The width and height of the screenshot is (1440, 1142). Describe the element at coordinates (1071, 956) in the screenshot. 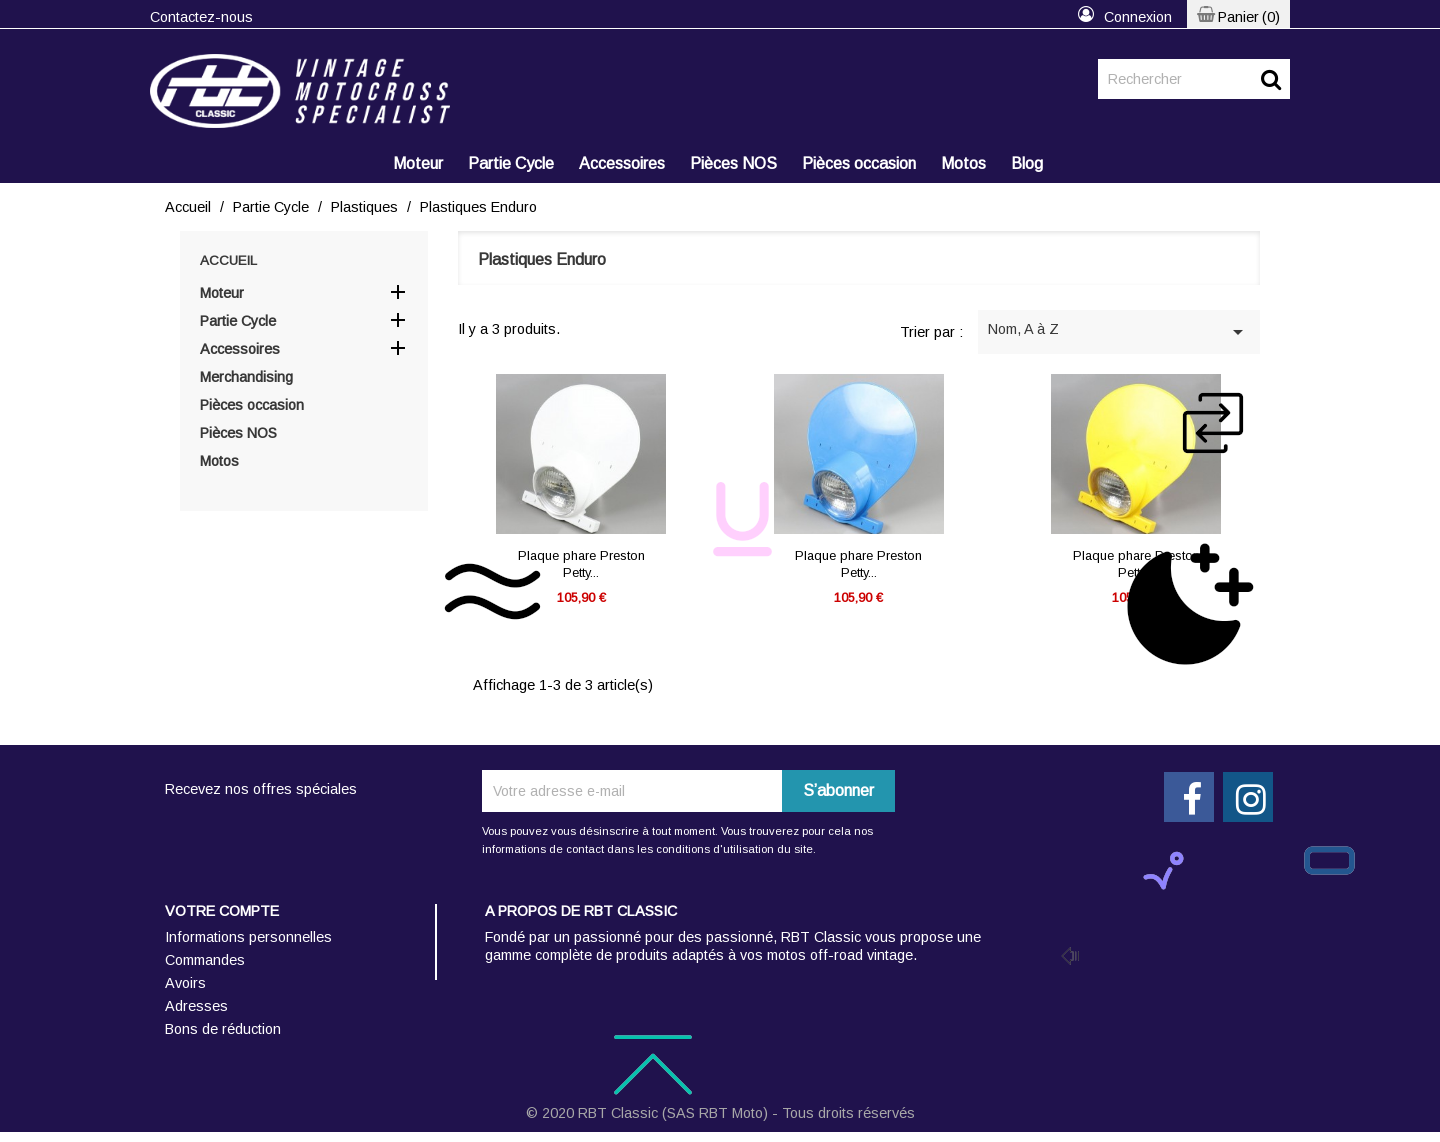

I see `skip to previous track or beginning` at that location.